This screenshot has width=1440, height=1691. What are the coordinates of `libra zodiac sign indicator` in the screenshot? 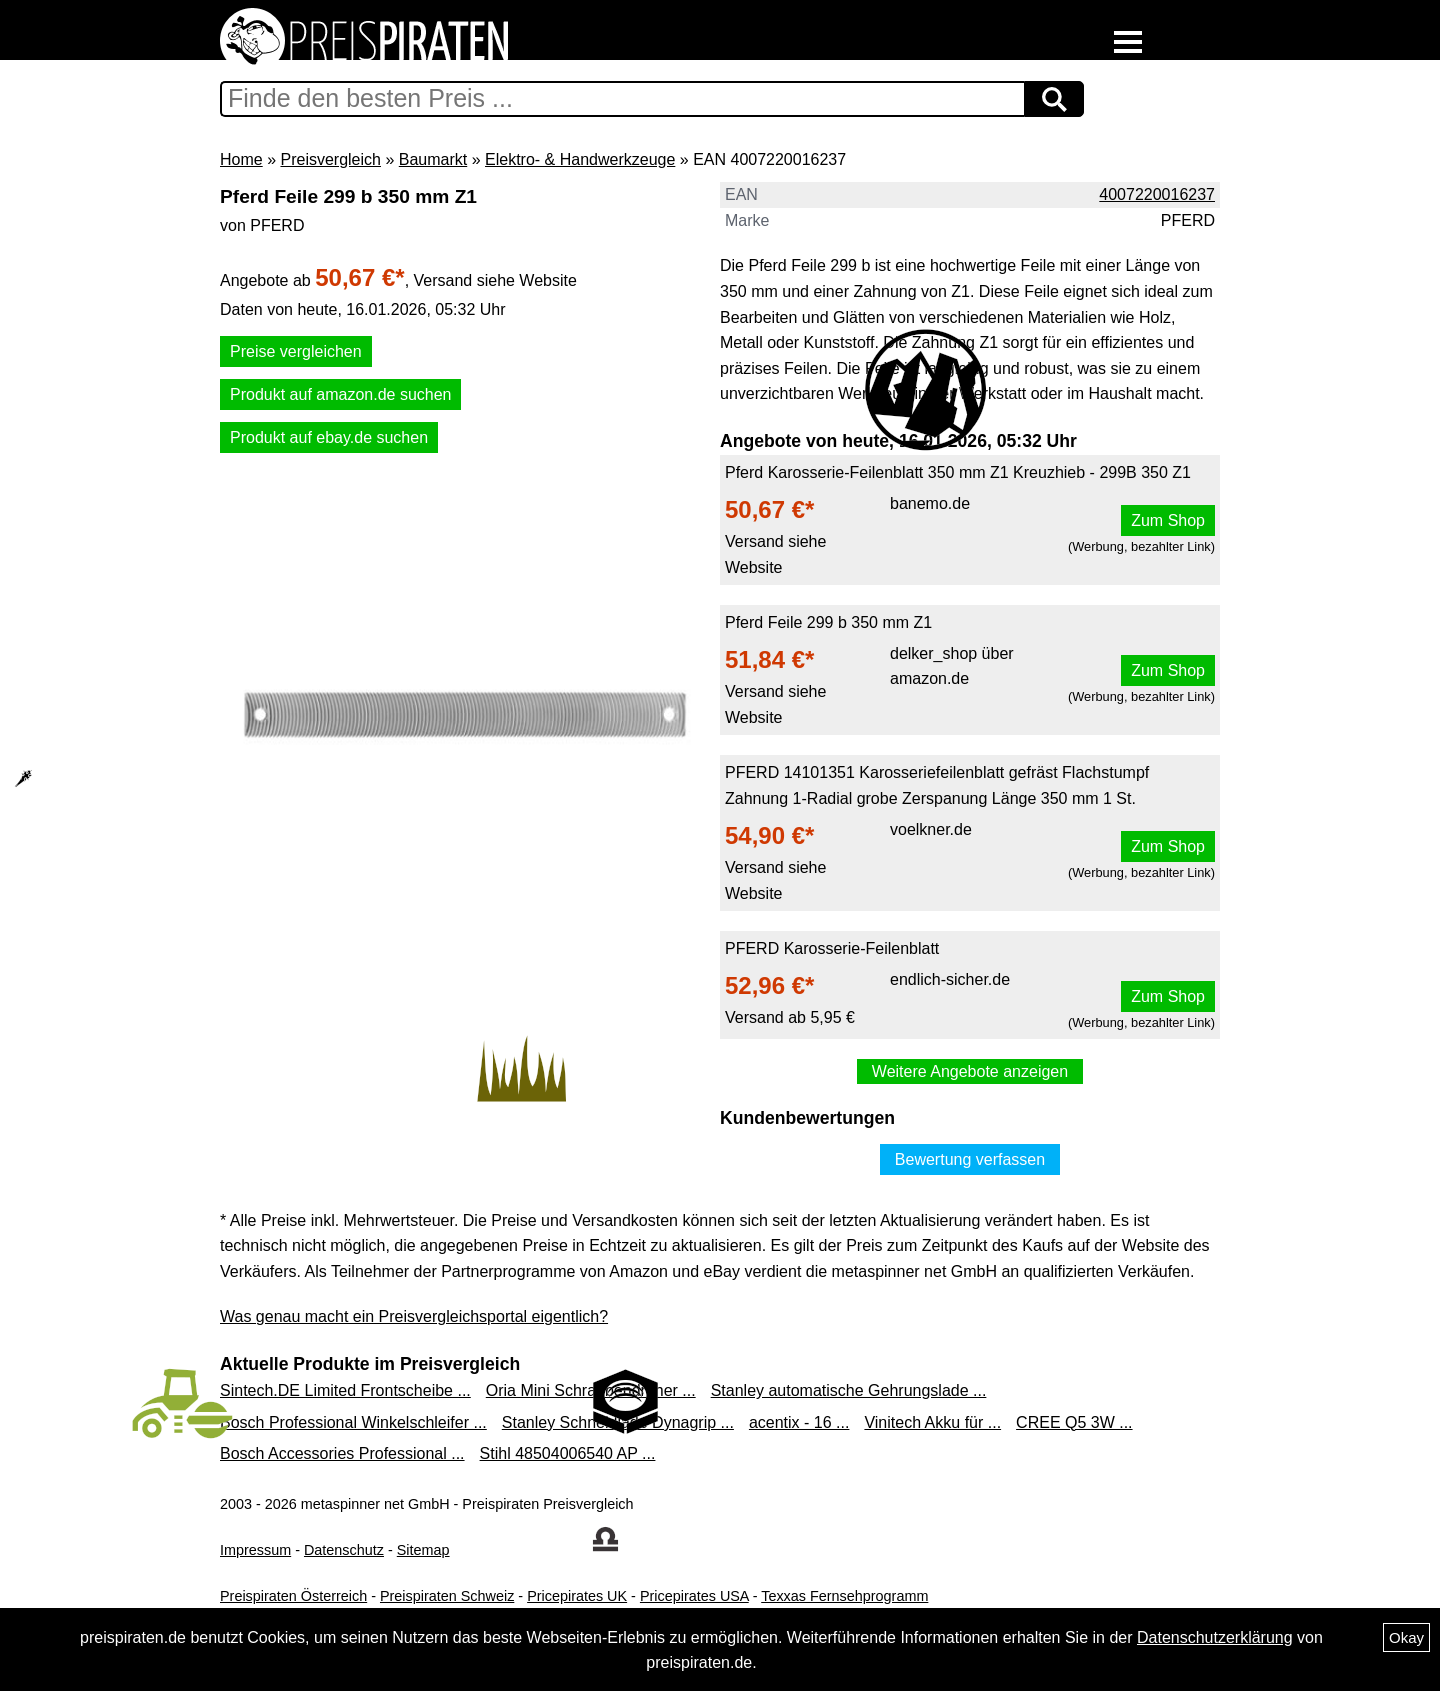 It's located at (605, 1539).